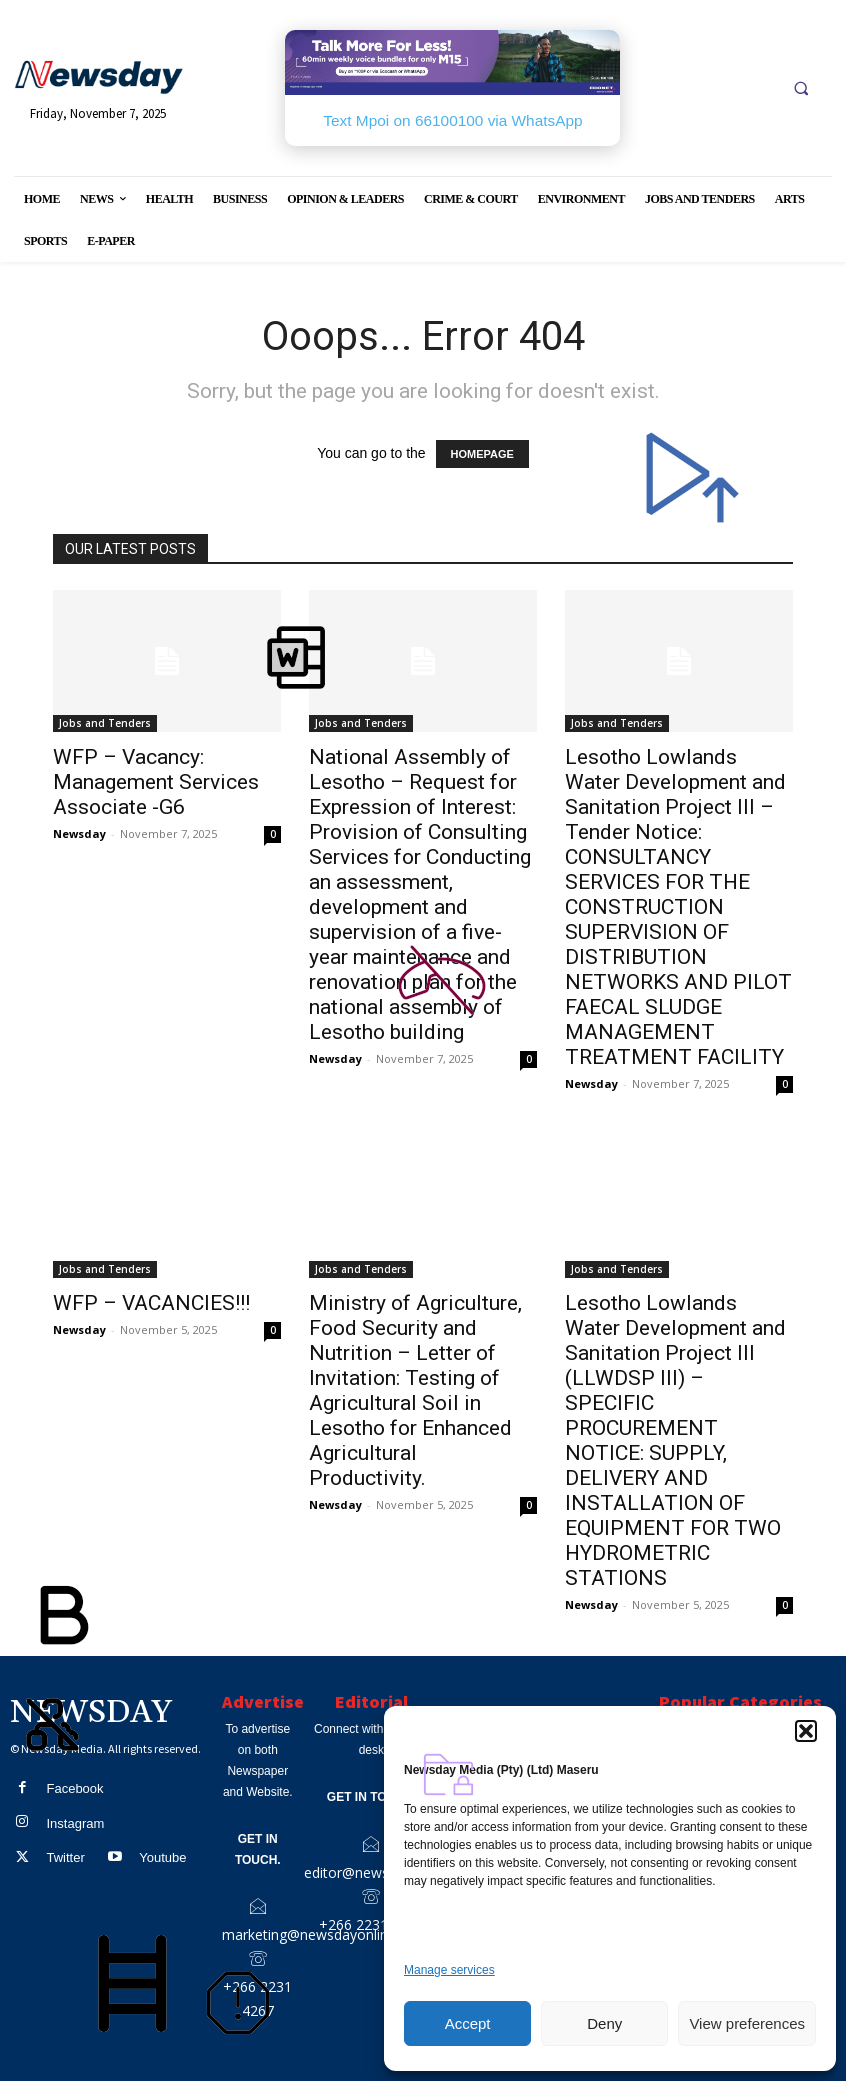 This screenshot has height=2081, width=846. Describe the element at coordinates (442, 980) in the screenshot. I see `end or decline a phone call` at that location.